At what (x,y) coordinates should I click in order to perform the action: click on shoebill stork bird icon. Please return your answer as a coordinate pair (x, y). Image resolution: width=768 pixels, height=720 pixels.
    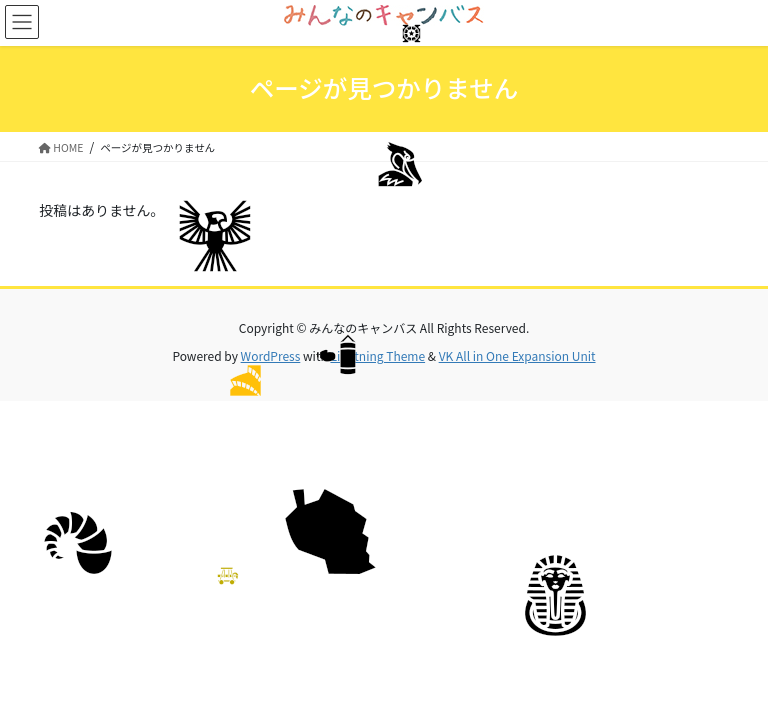
    Looking at the image, I should click on (401, 164).